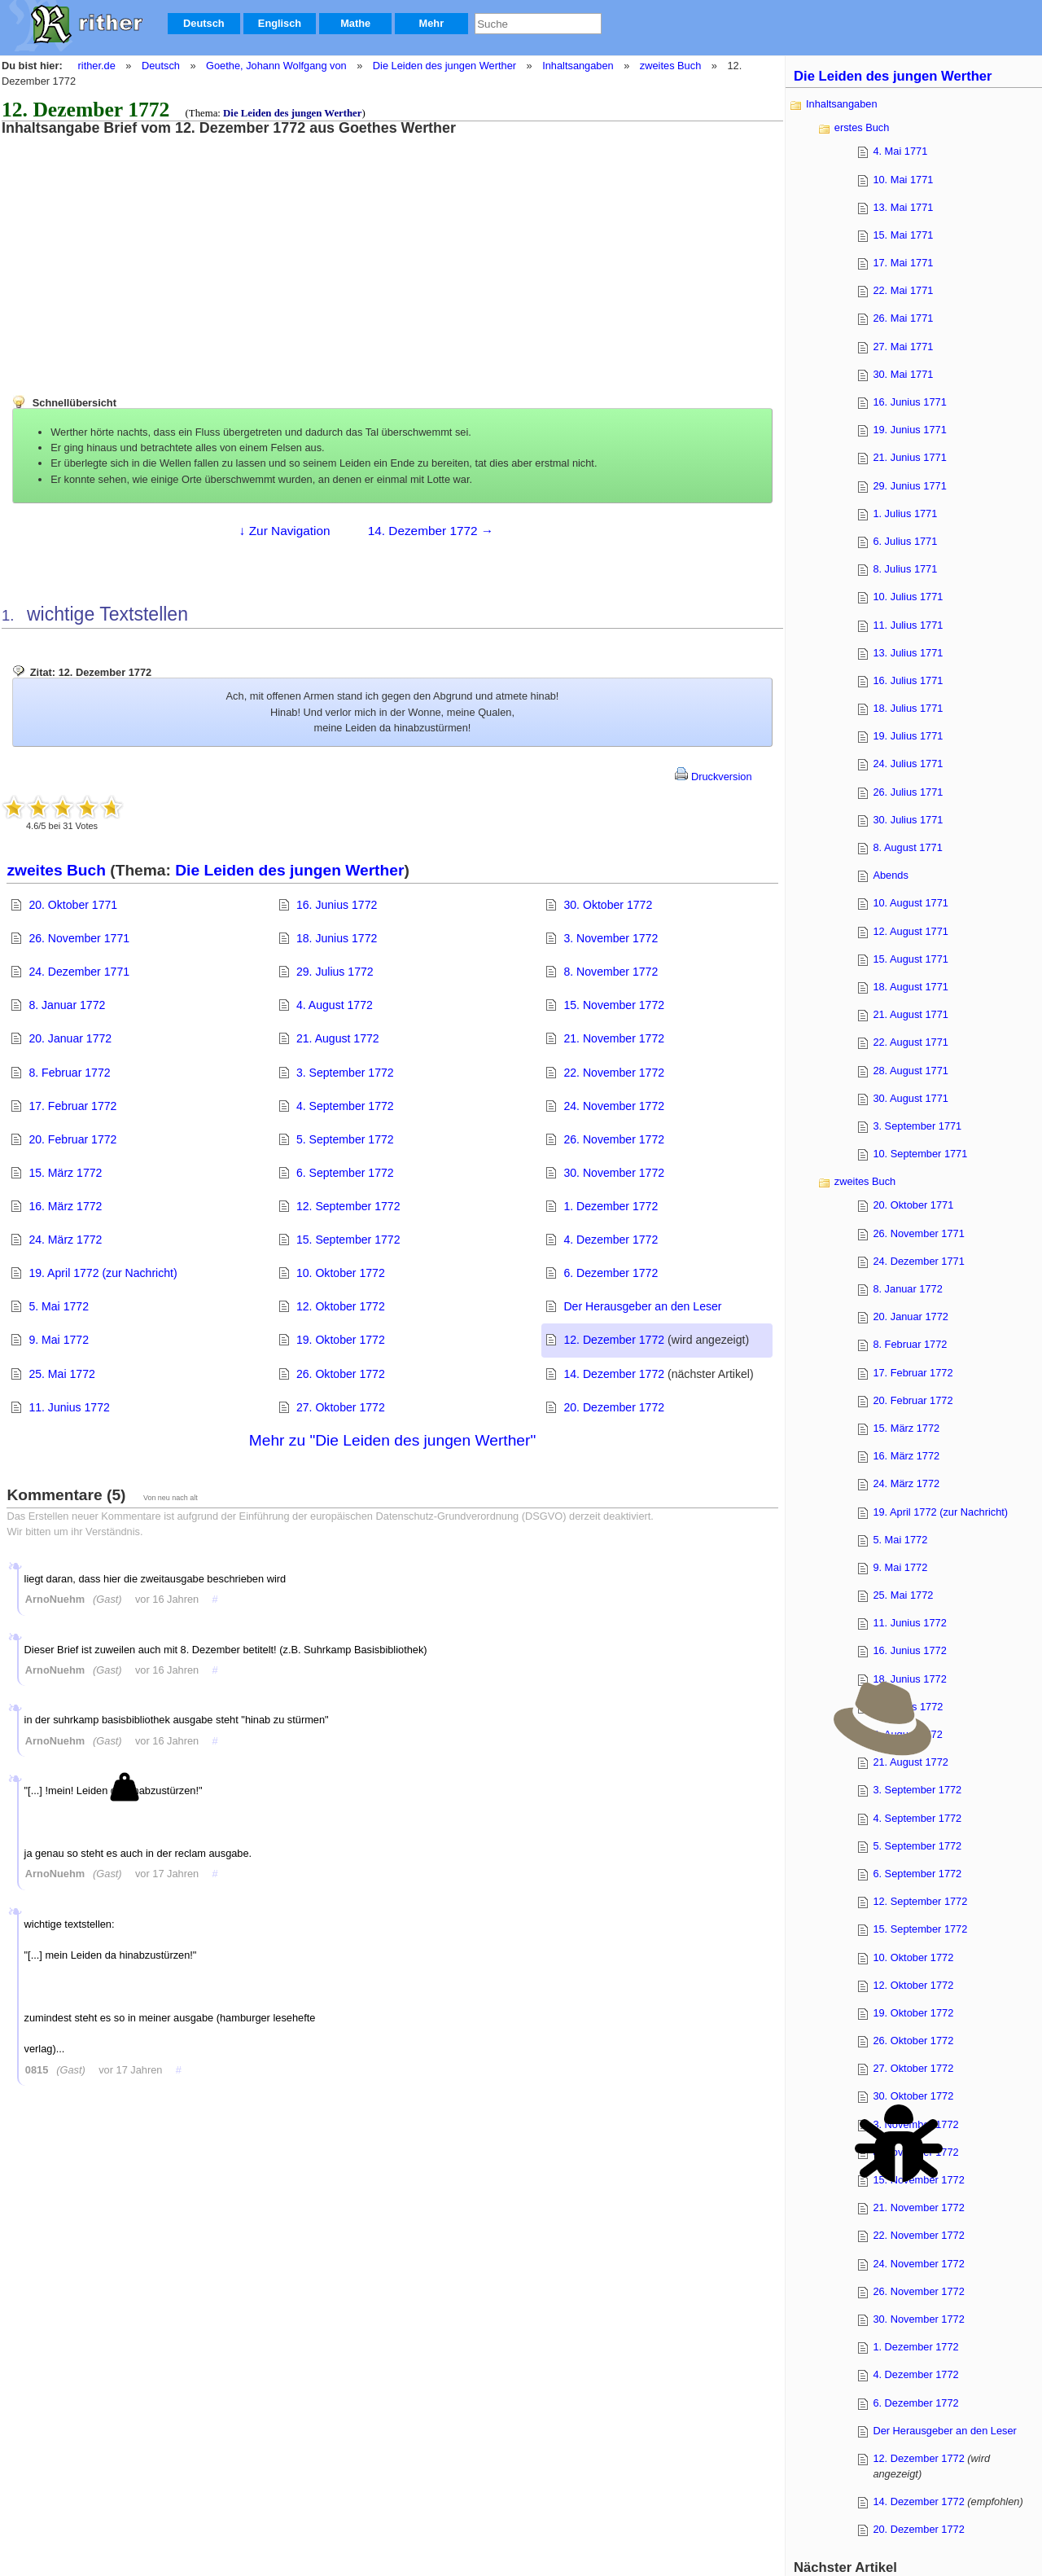  Describe the element at coordinates (125, 1787) in the screenshot. I see `adjust weight or mass settings` at that location.